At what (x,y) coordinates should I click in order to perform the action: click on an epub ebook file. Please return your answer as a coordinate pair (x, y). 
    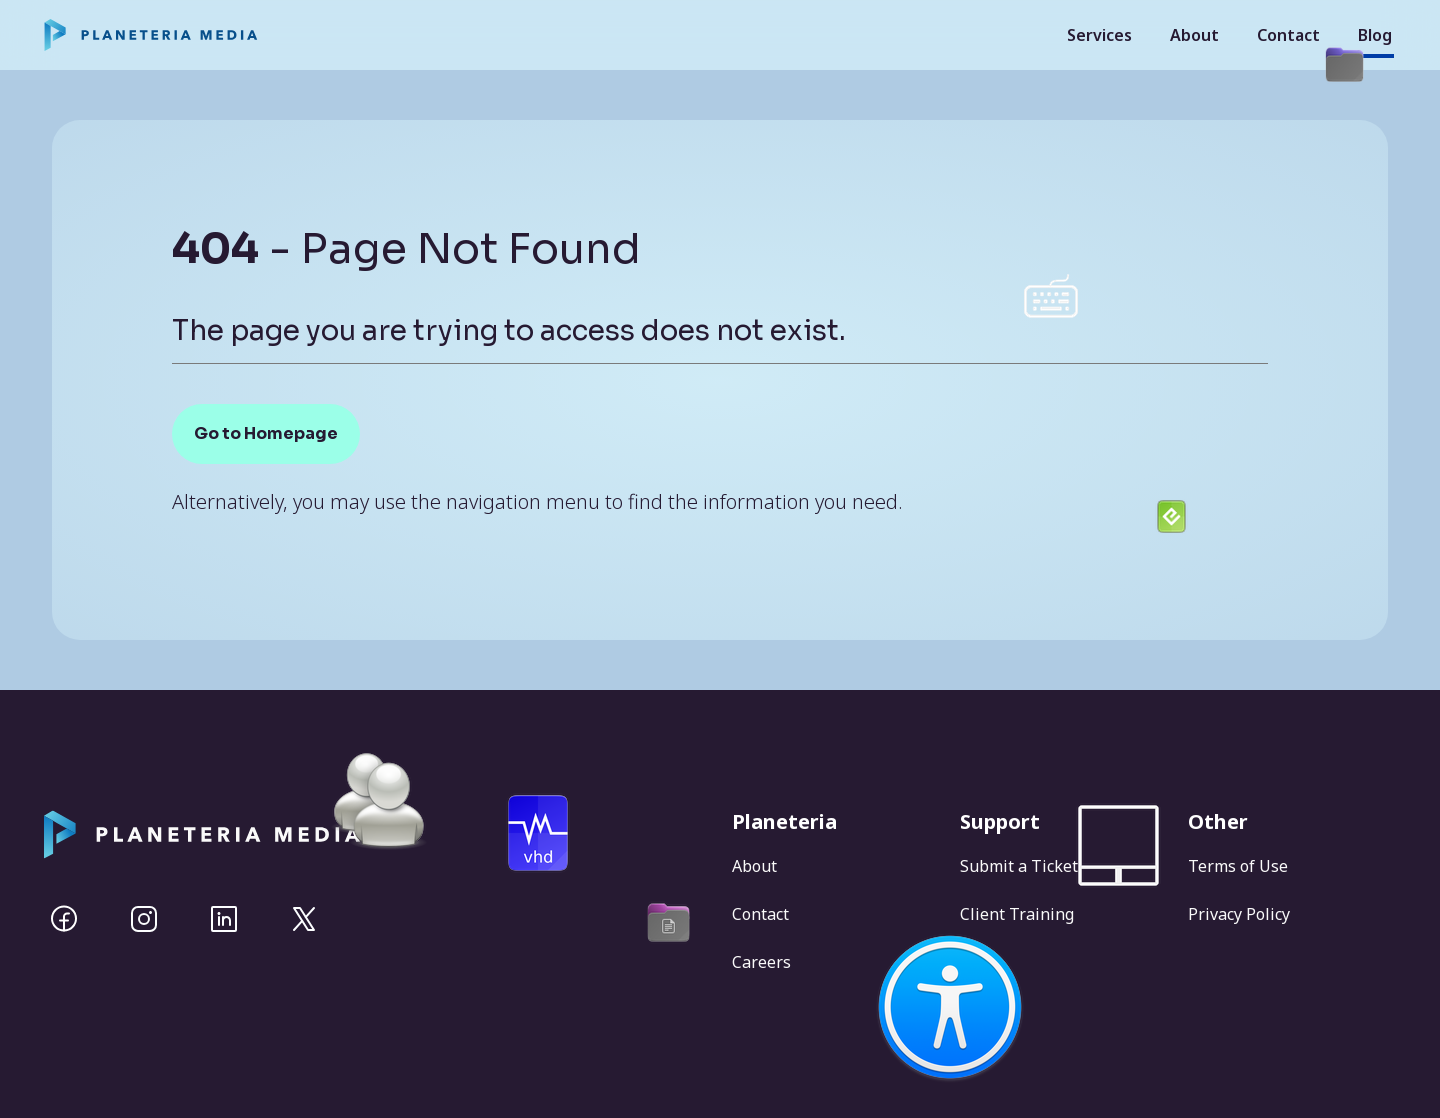
    Looking at the image, I should click on (1171, 516).